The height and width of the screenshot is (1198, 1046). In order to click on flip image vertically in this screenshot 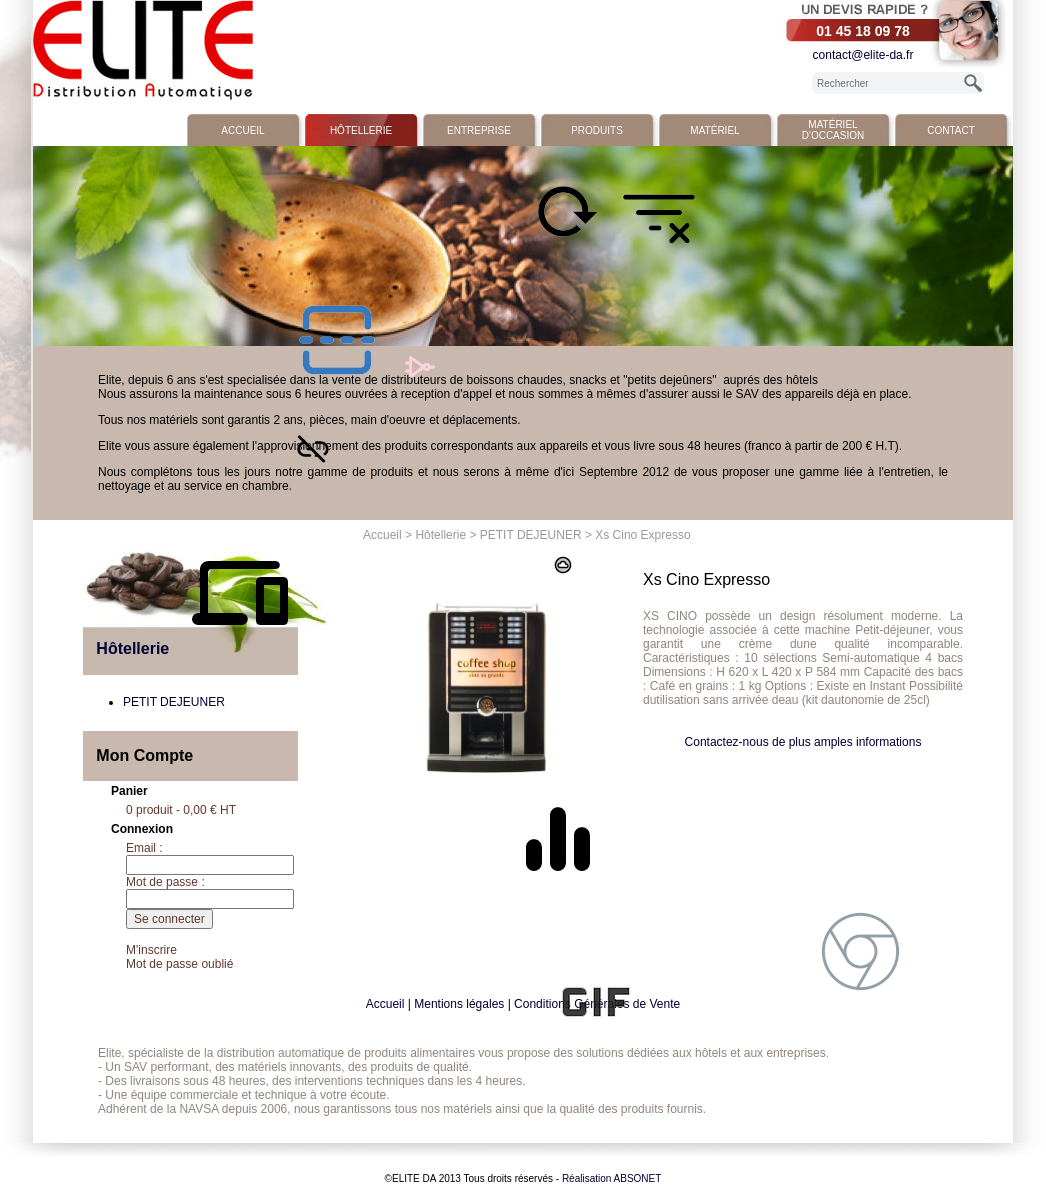, I will do `click(337, 340)`.